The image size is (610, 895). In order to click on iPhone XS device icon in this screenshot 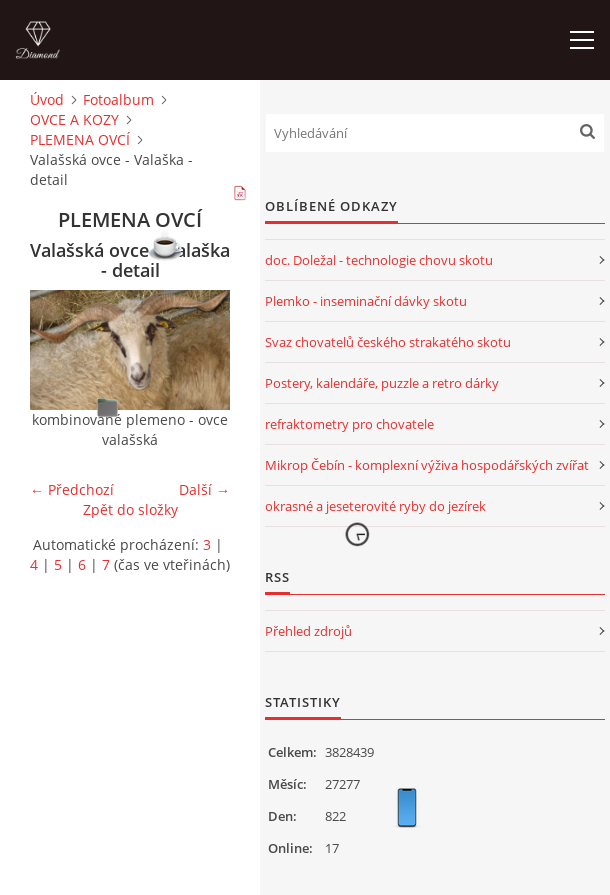, I will do `click(407, 808)`.